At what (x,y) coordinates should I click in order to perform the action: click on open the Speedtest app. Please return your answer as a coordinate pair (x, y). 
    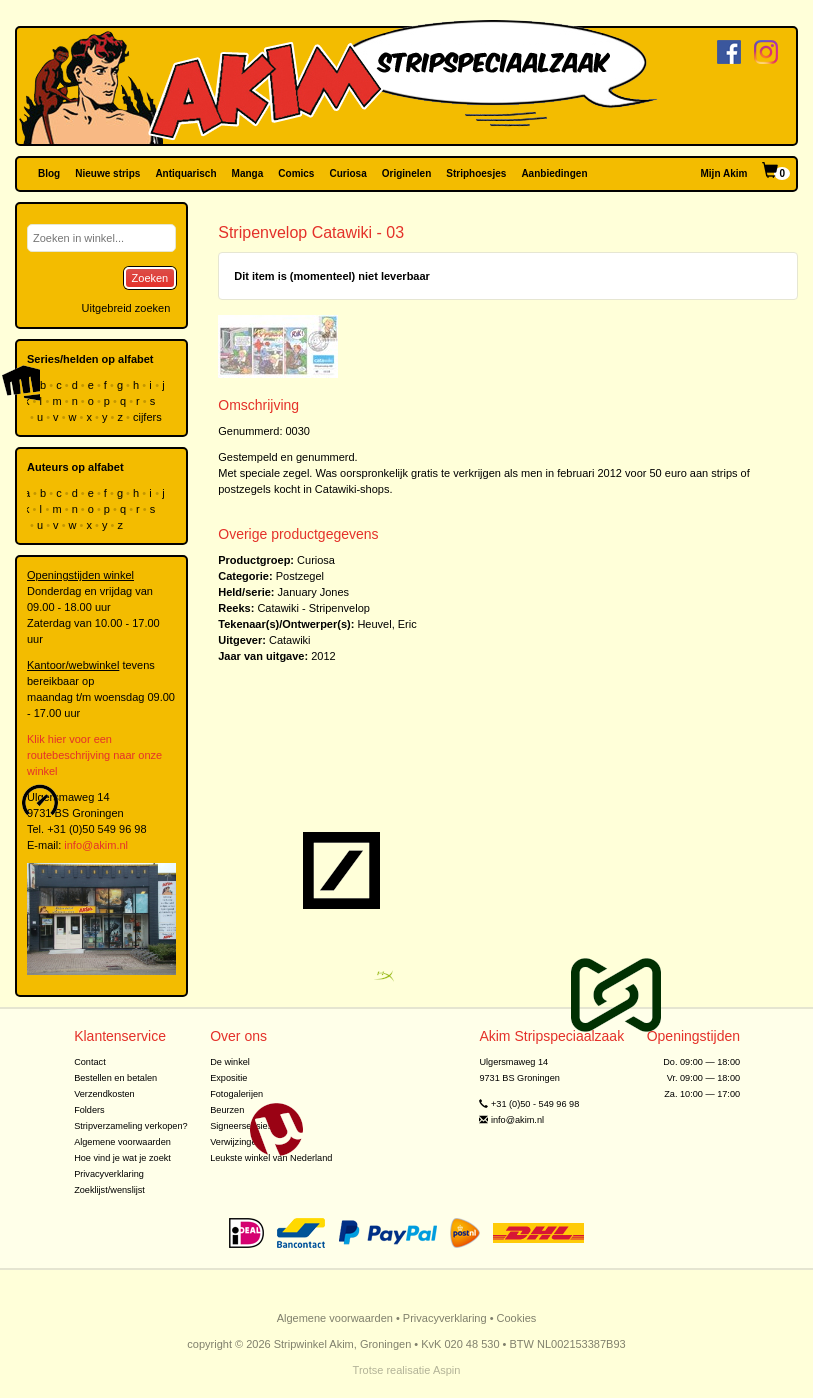
    Looking at the image, I should click on (40, 800).